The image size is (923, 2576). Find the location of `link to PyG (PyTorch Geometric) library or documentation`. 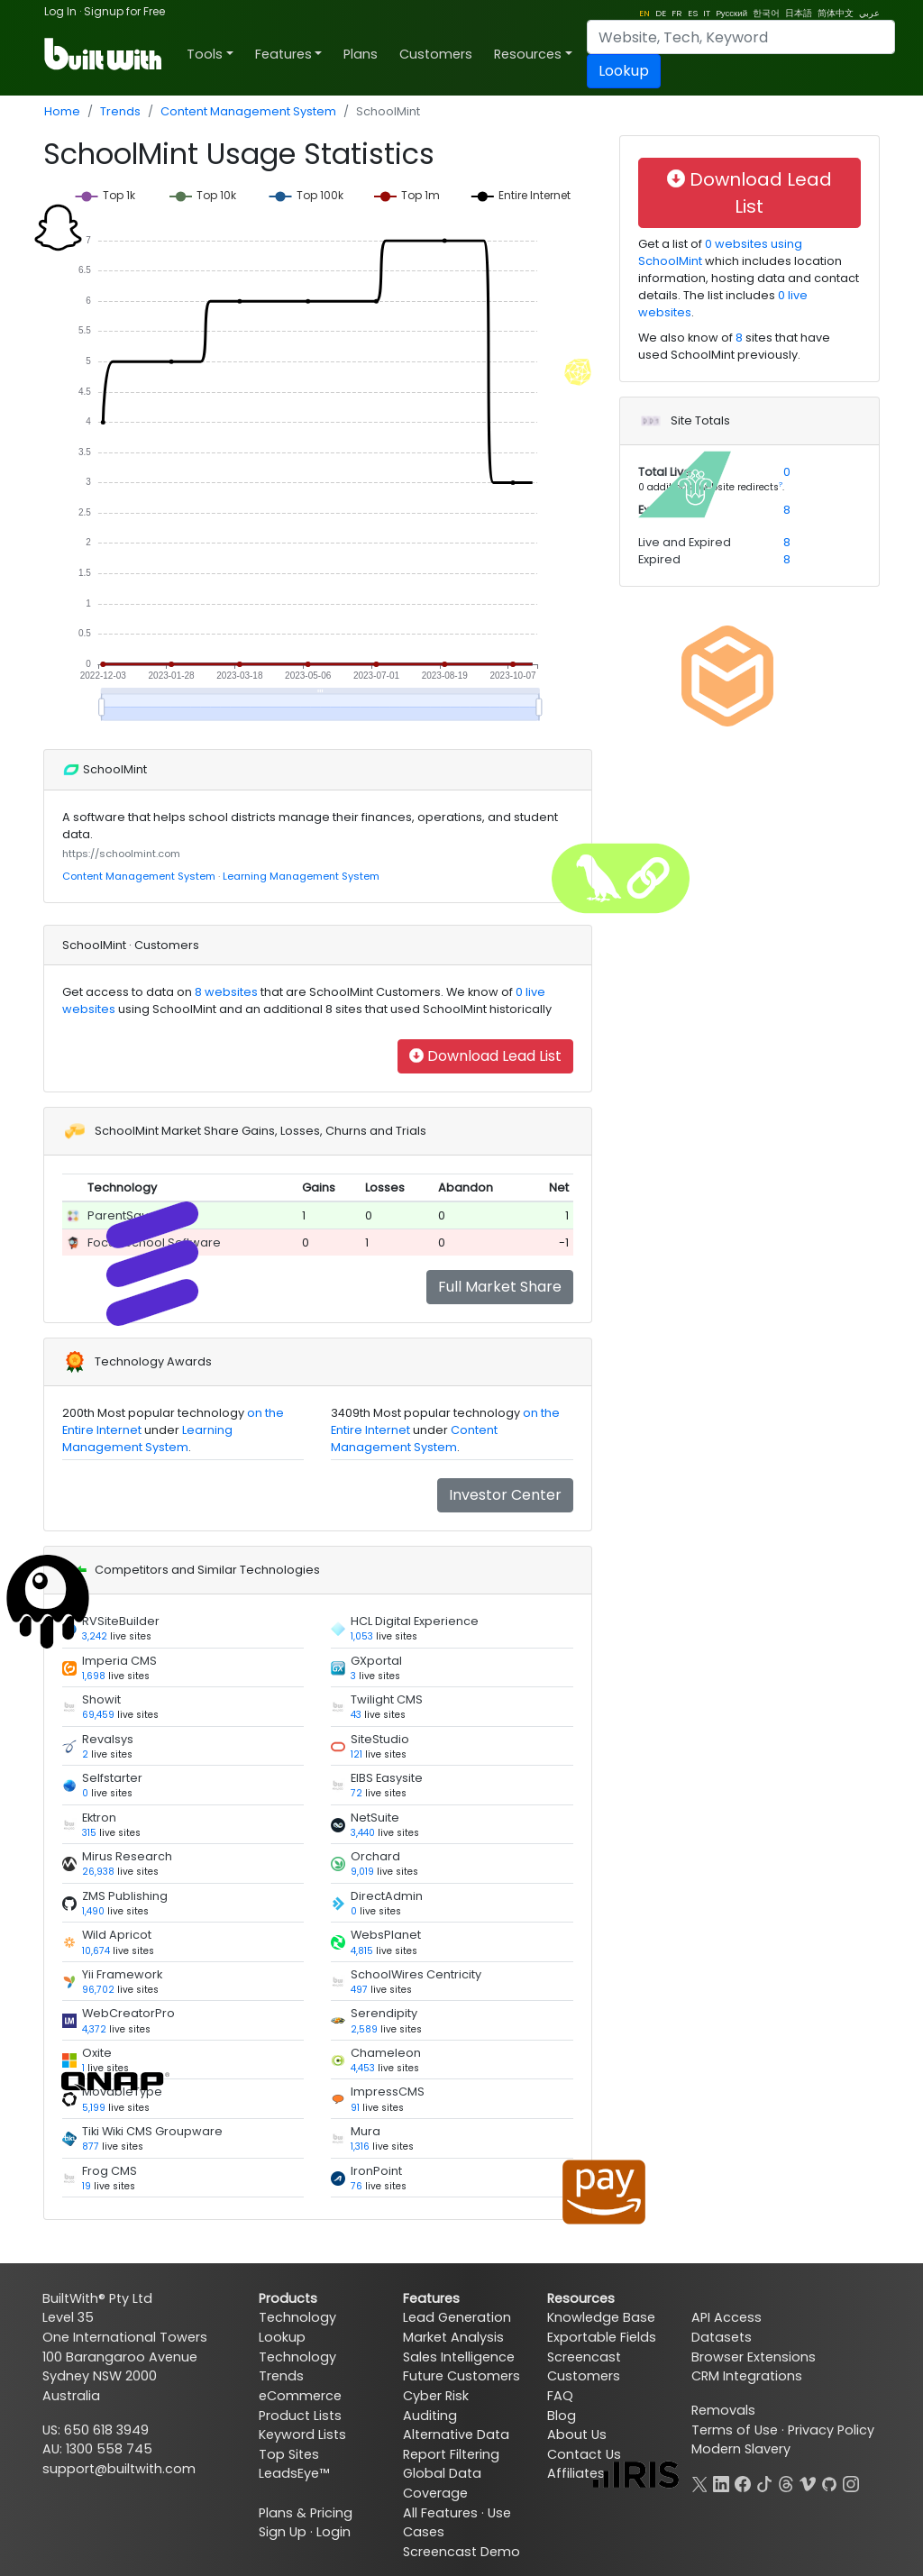

link to PyG (PyTorch Geometric) library or documentation is located at coordinates (578, 372).